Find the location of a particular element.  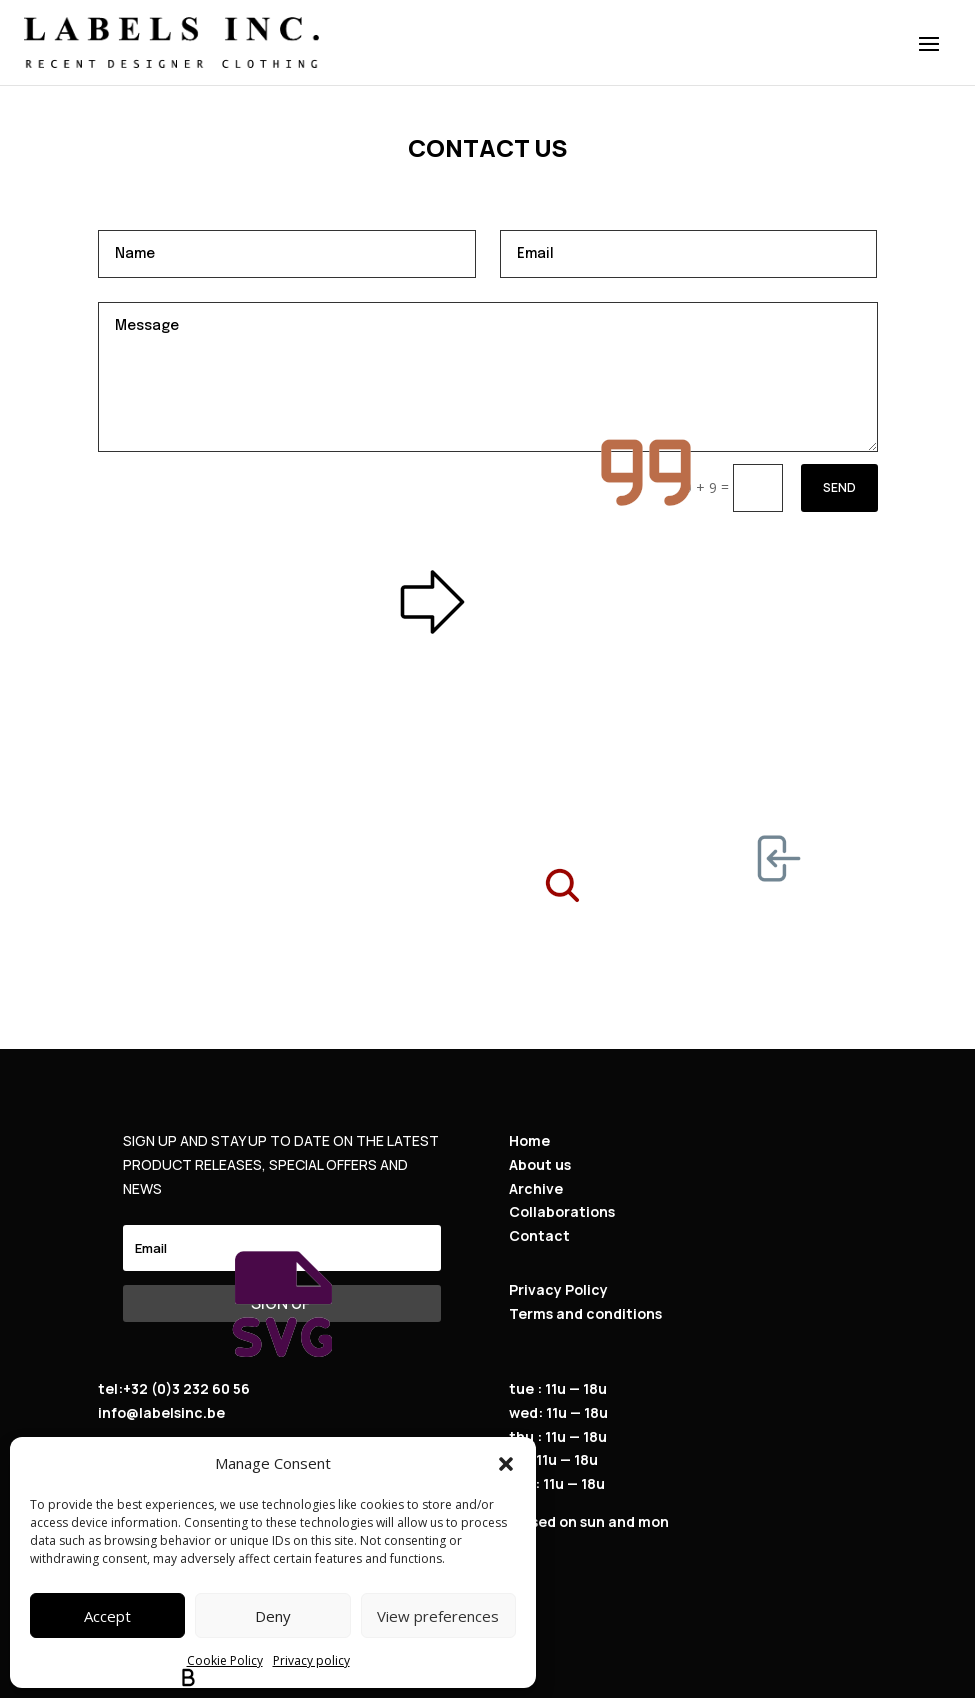

view testimonials or customer quotes is located at coordinates (646, 471).